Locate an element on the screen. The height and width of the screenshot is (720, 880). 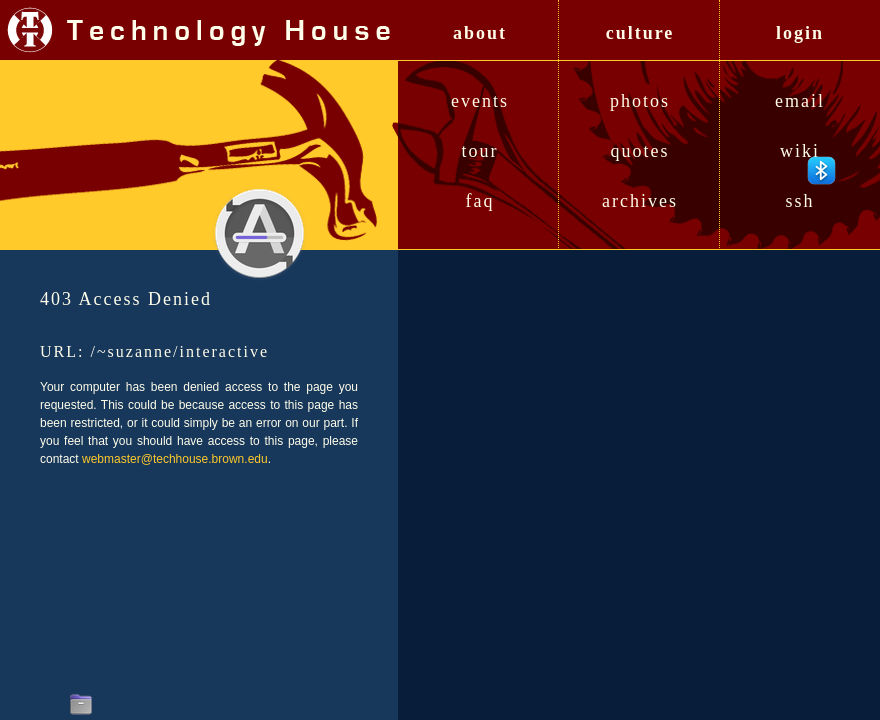
open the software update manager is located at coordinates (259, 233).